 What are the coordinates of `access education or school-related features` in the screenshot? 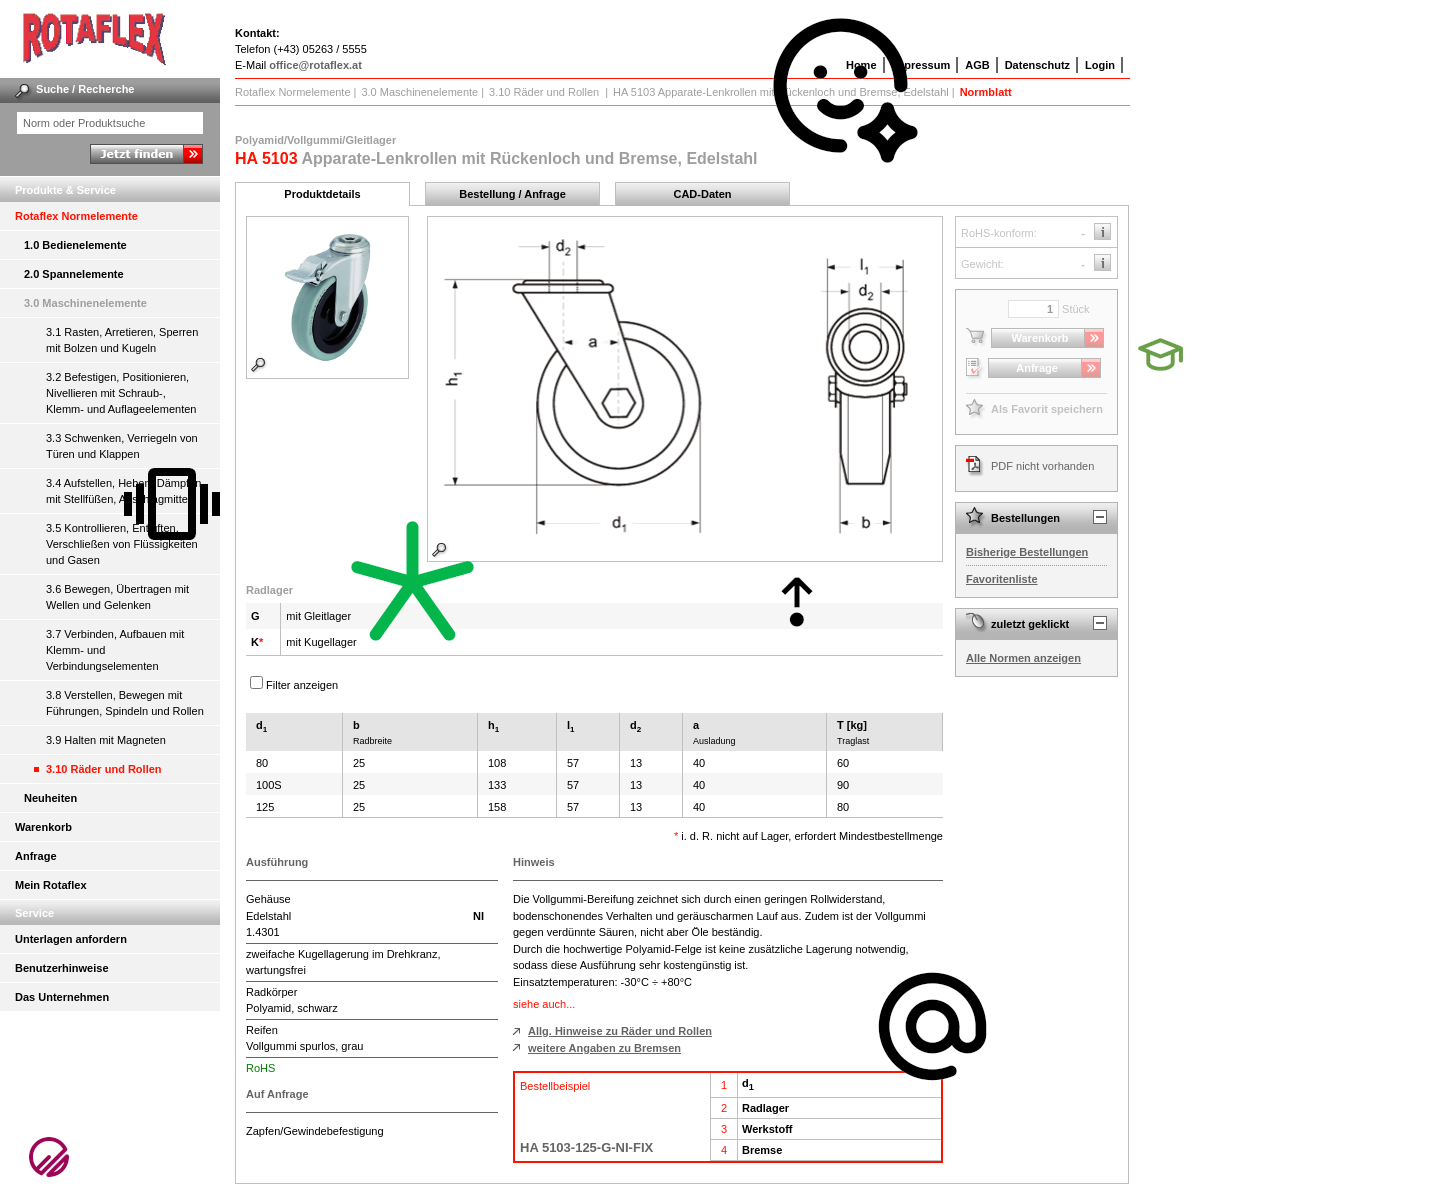 It's located at (1160, 354).